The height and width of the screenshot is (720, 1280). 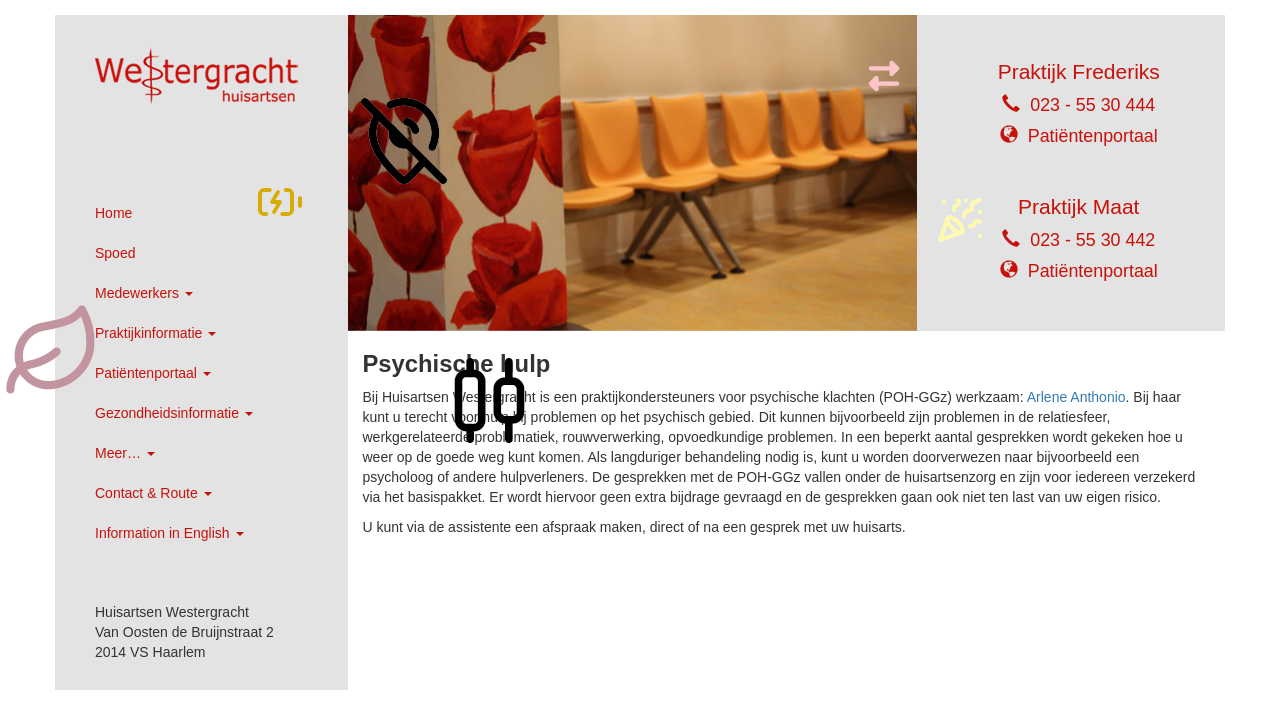 I want to click on indicates device is currently charging, so click(x=280, y=202).